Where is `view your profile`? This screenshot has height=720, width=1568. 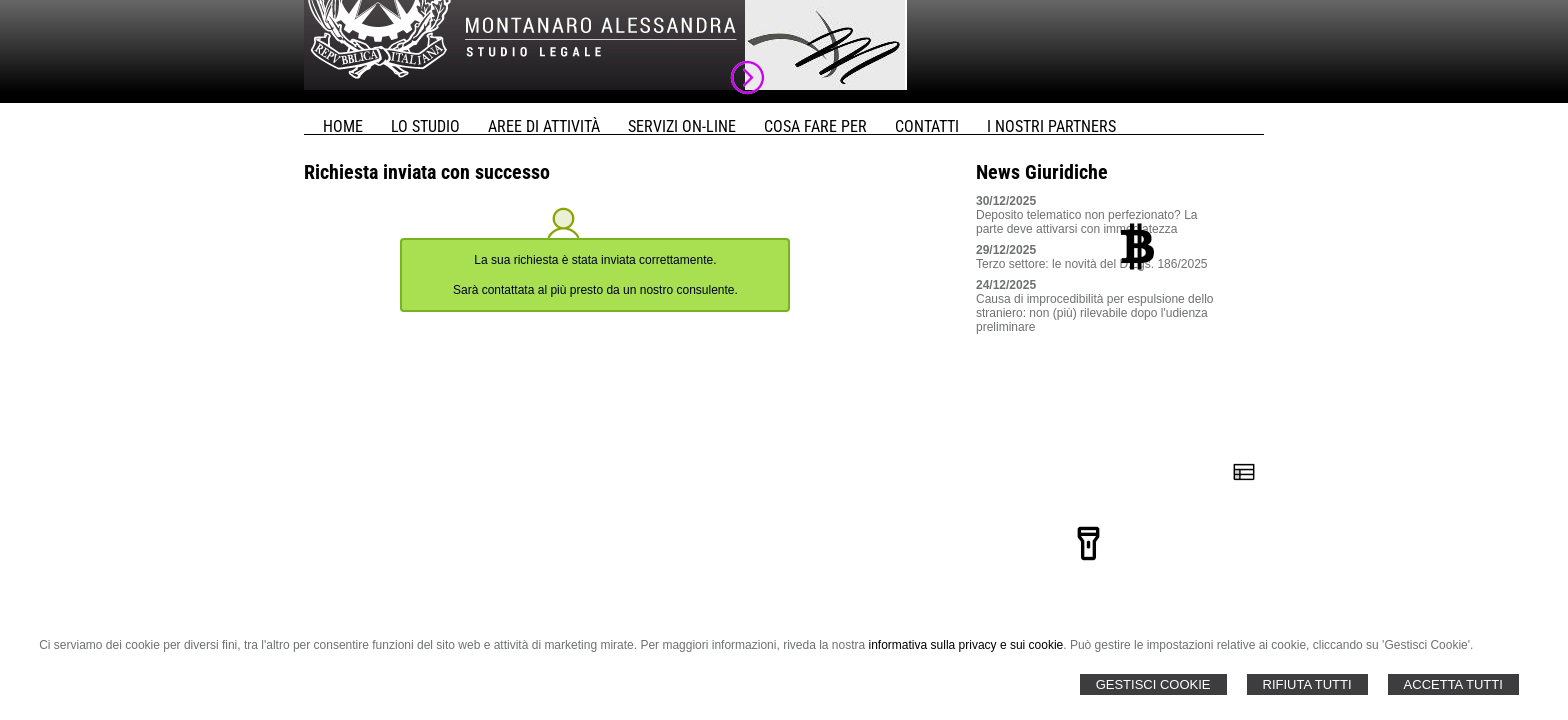
view your profile is located at coordinates (563, 223).